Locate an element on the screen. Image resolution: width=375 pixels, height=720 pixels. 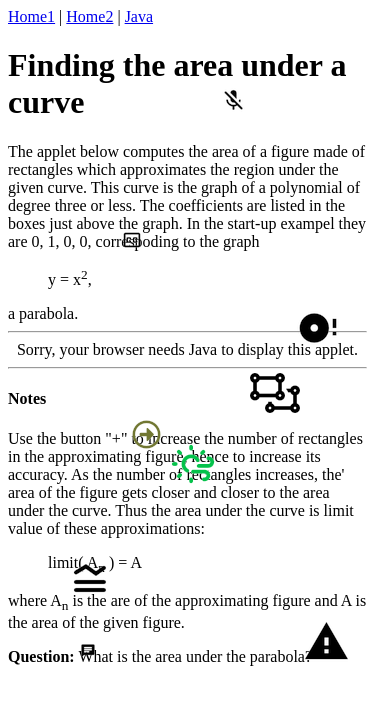
indicates a warning or caution state is located at coordinates (326, 641).